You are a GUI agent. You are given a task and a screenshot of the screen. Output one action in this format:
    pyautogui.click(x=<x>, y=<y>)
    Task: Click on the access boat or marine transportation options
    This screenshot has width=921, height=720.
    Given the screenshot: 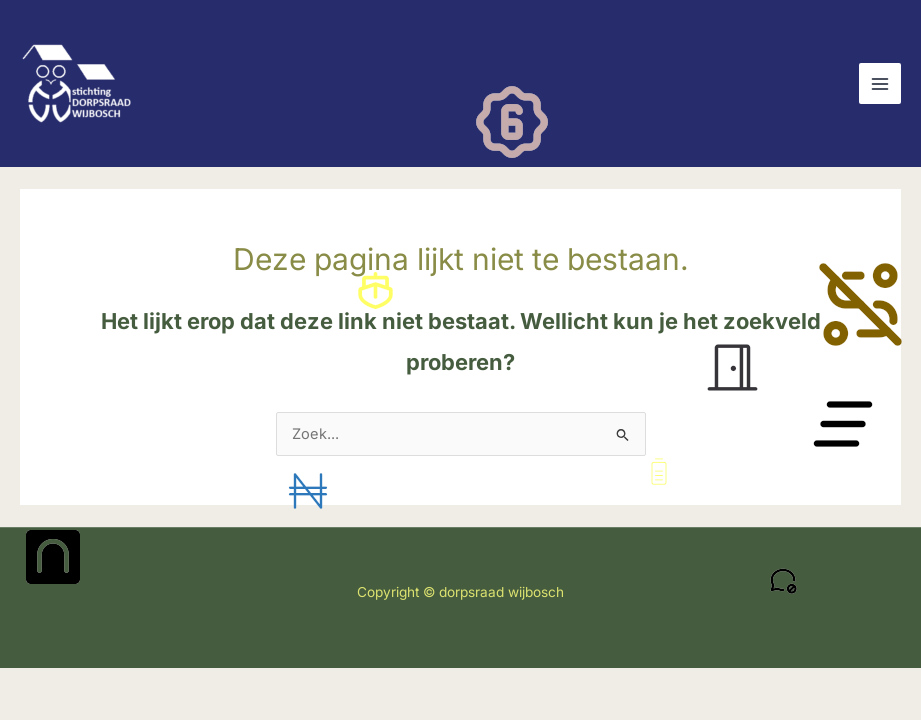 What is the action you would take?
    pyautogui.click(x=375, y=290)
    